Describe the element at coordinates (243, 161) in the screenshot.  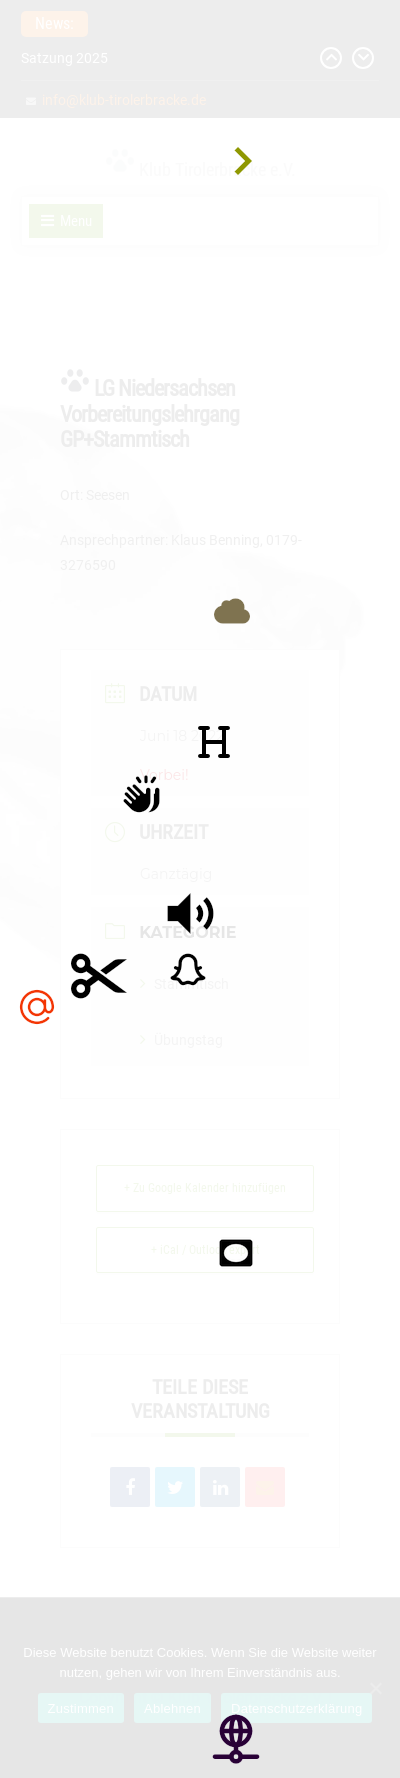
I see `navigate to the next item or screen` at that location.